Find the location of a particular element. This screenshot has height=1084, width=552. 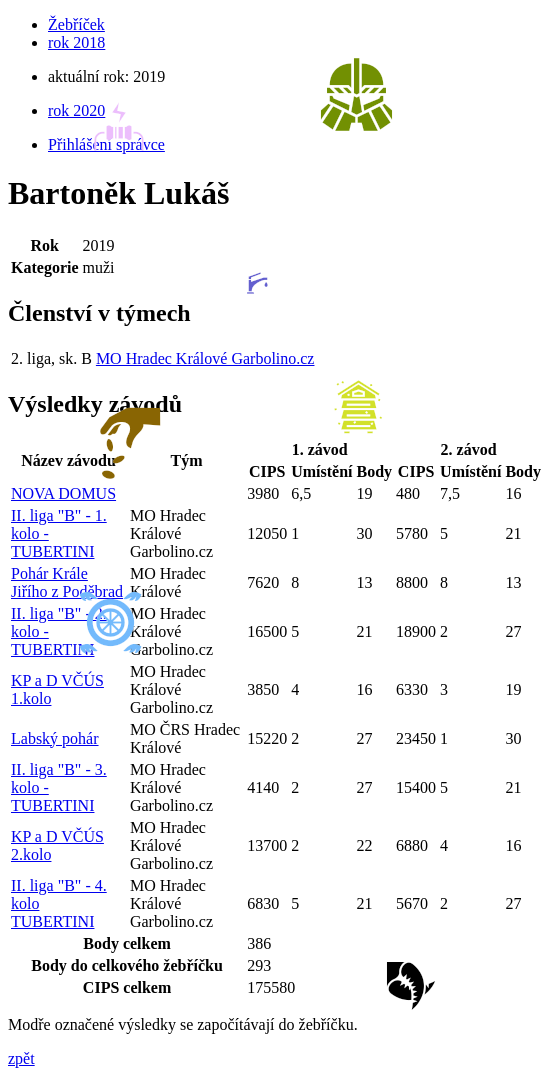

access beekeeping or apiary features is located at coordinates (358, 406).